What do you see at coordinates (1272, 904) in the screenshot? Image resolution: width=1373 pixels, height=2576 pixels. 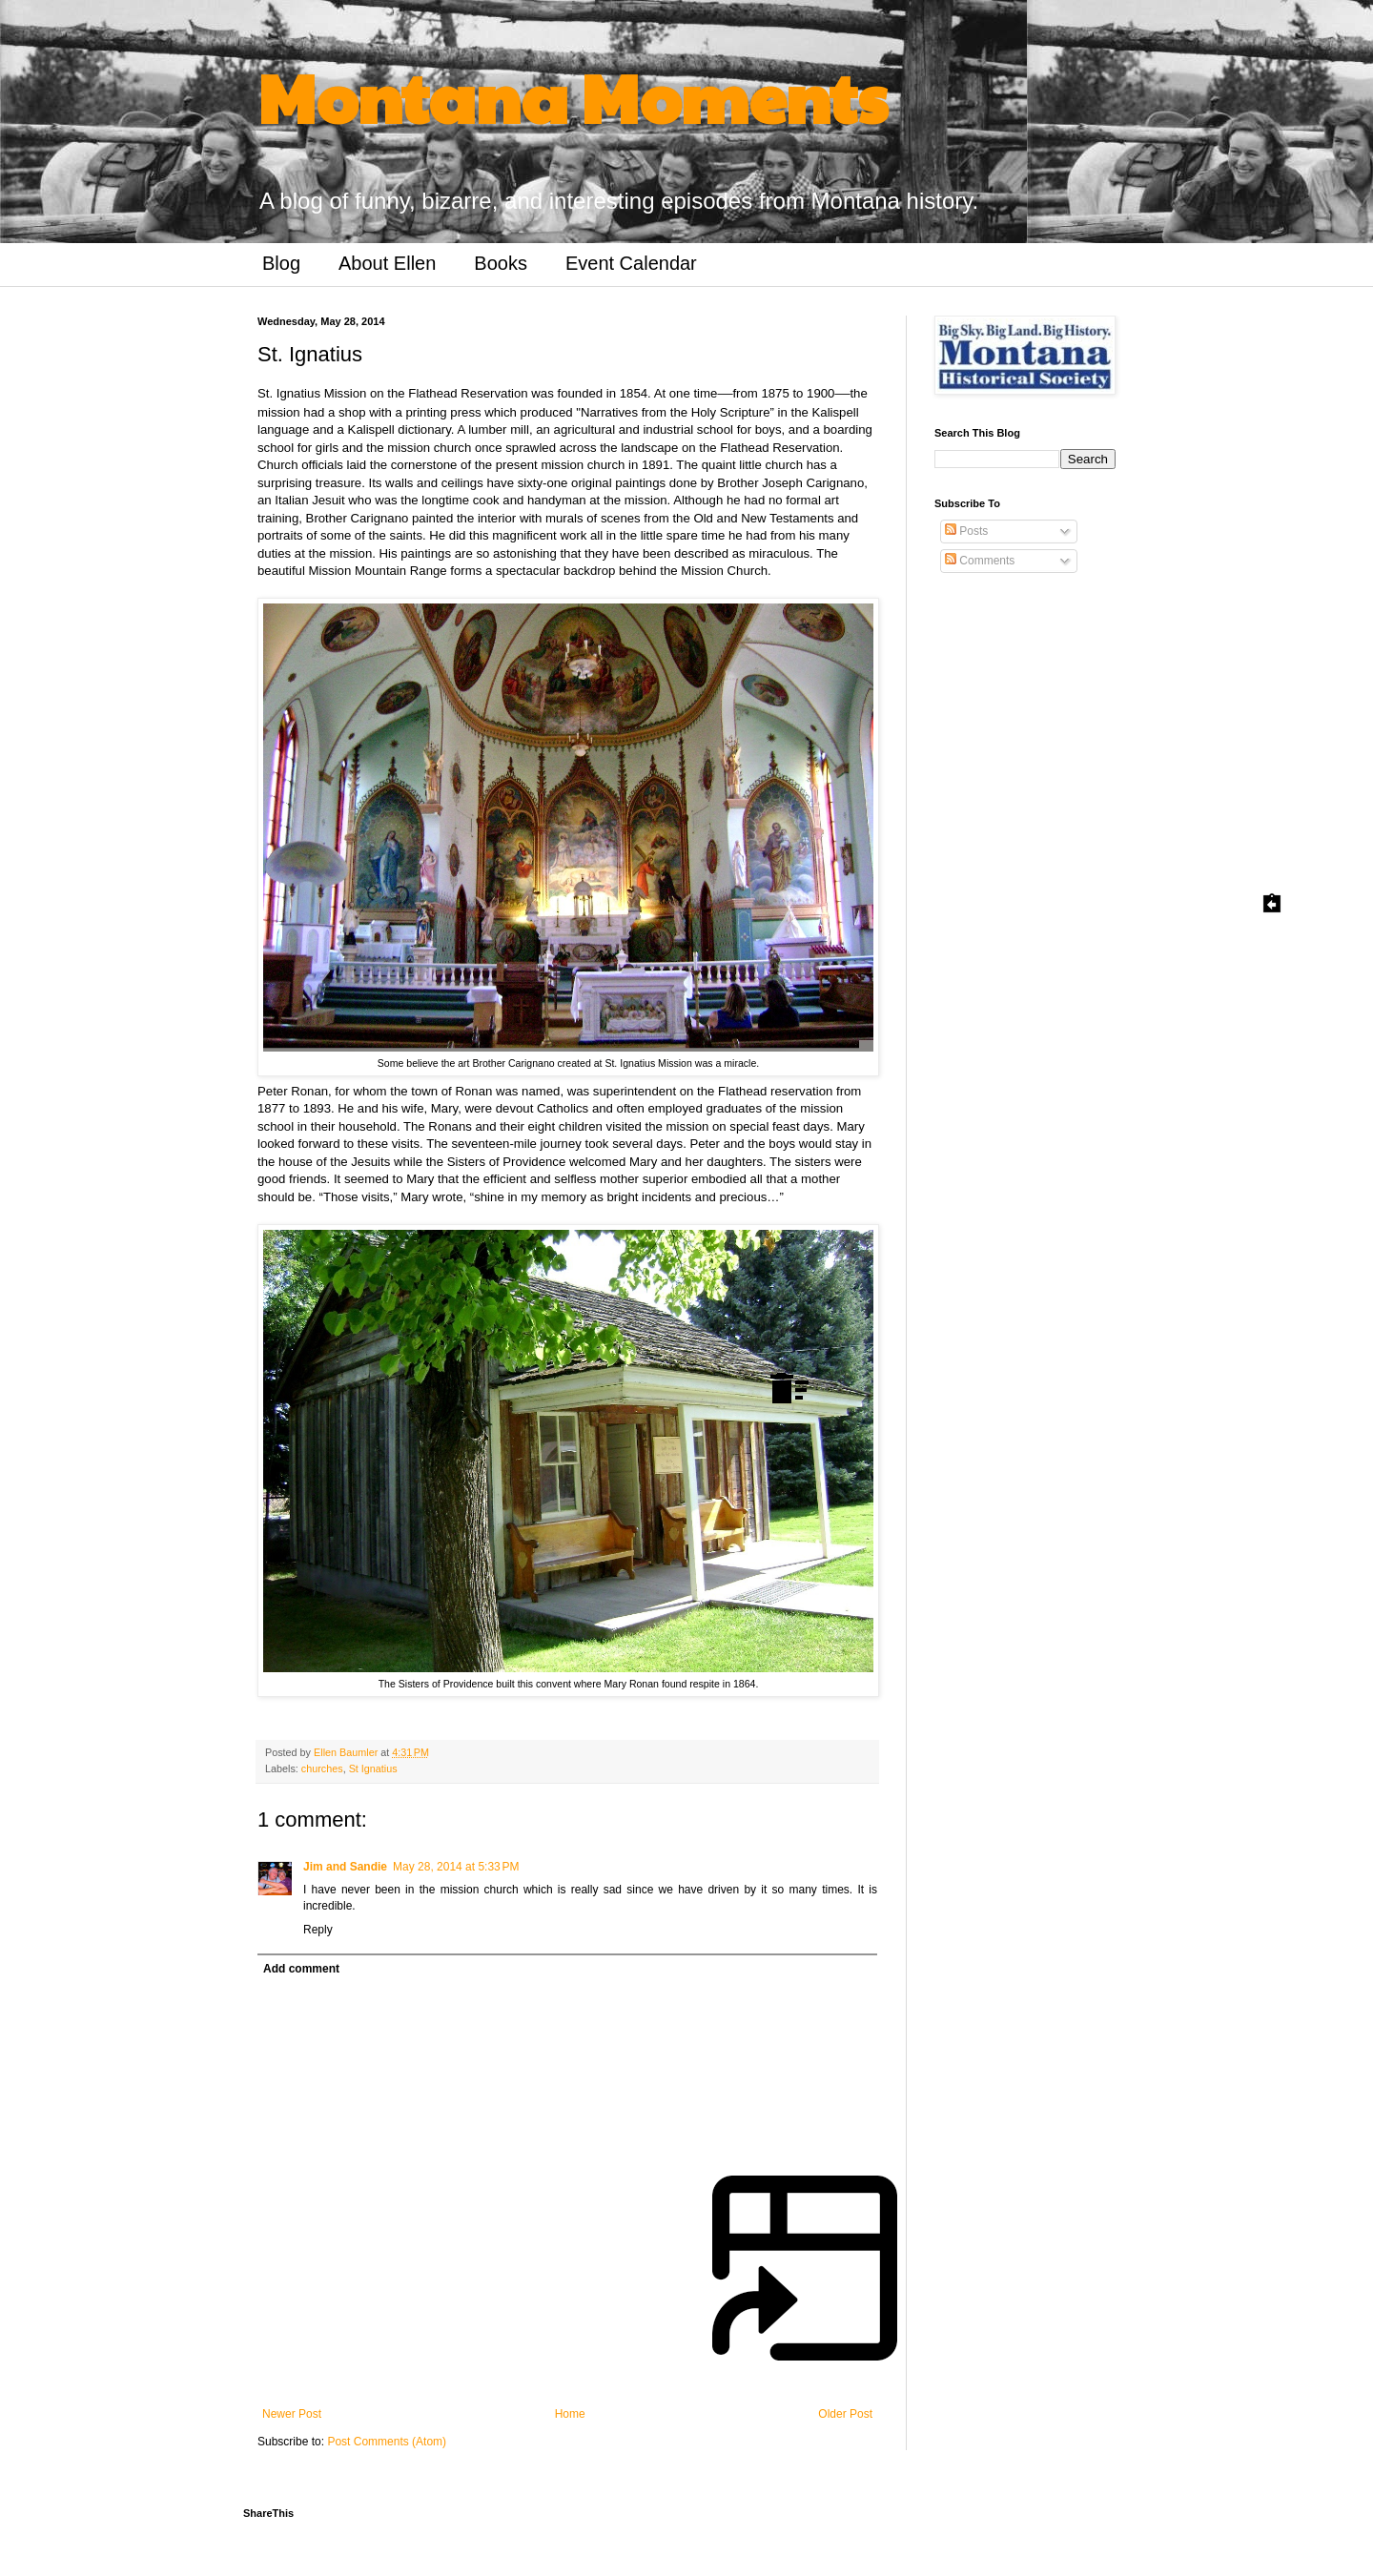 I see `return or send back an assignment` at bounding box center [1272, 904].